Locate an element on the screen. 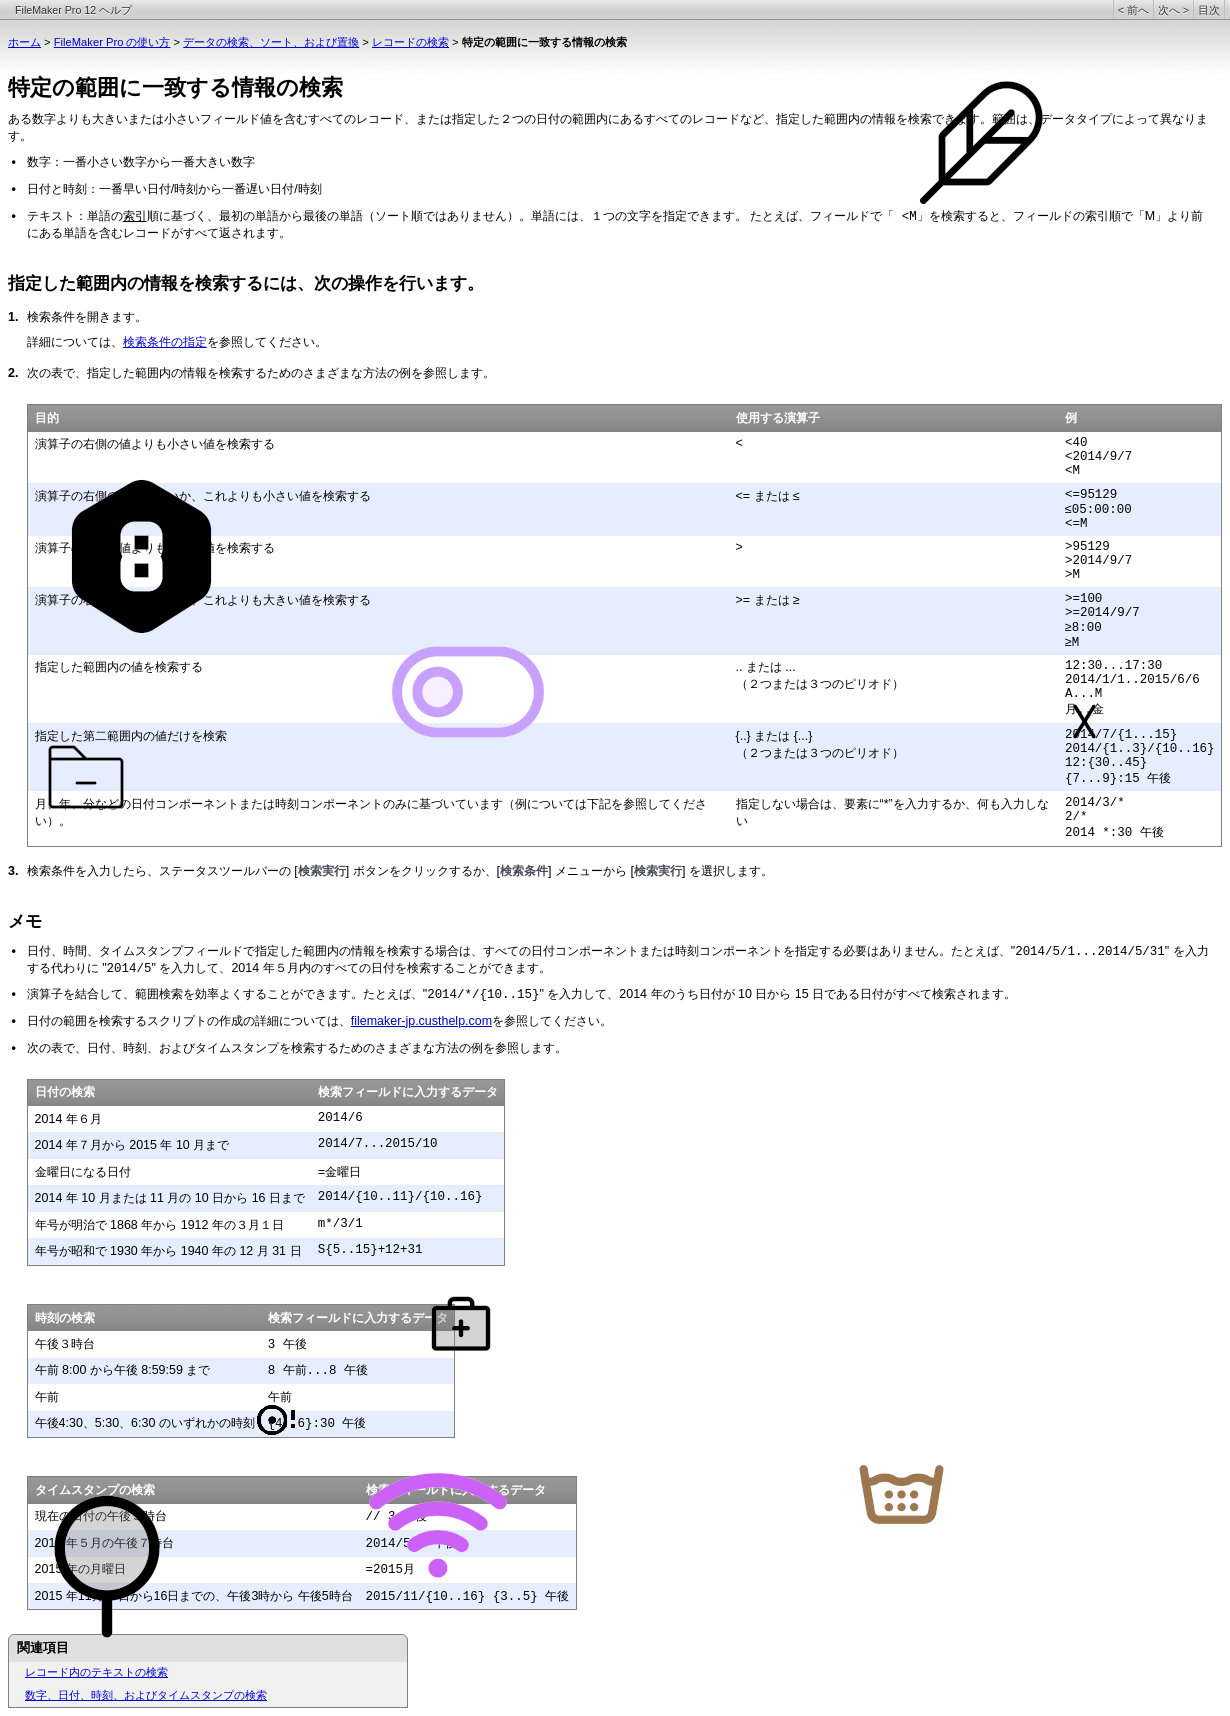 This screenshot has height=1716, width=1230. access medical or health resources is located at coordinates (461, 1326).